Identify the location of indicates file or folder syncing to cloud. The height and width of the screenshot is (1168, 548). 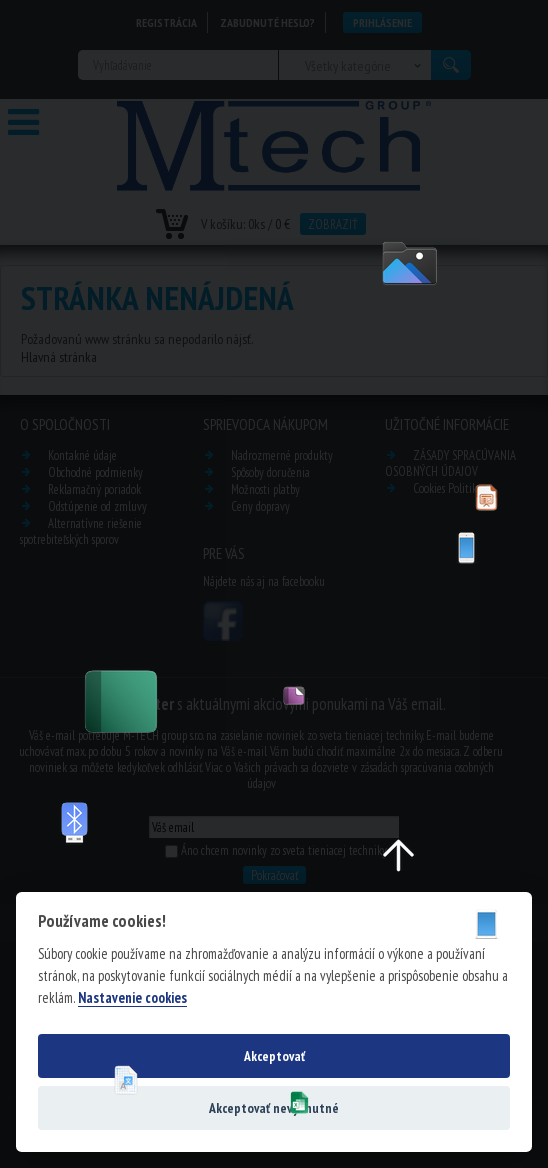
(398, 855).